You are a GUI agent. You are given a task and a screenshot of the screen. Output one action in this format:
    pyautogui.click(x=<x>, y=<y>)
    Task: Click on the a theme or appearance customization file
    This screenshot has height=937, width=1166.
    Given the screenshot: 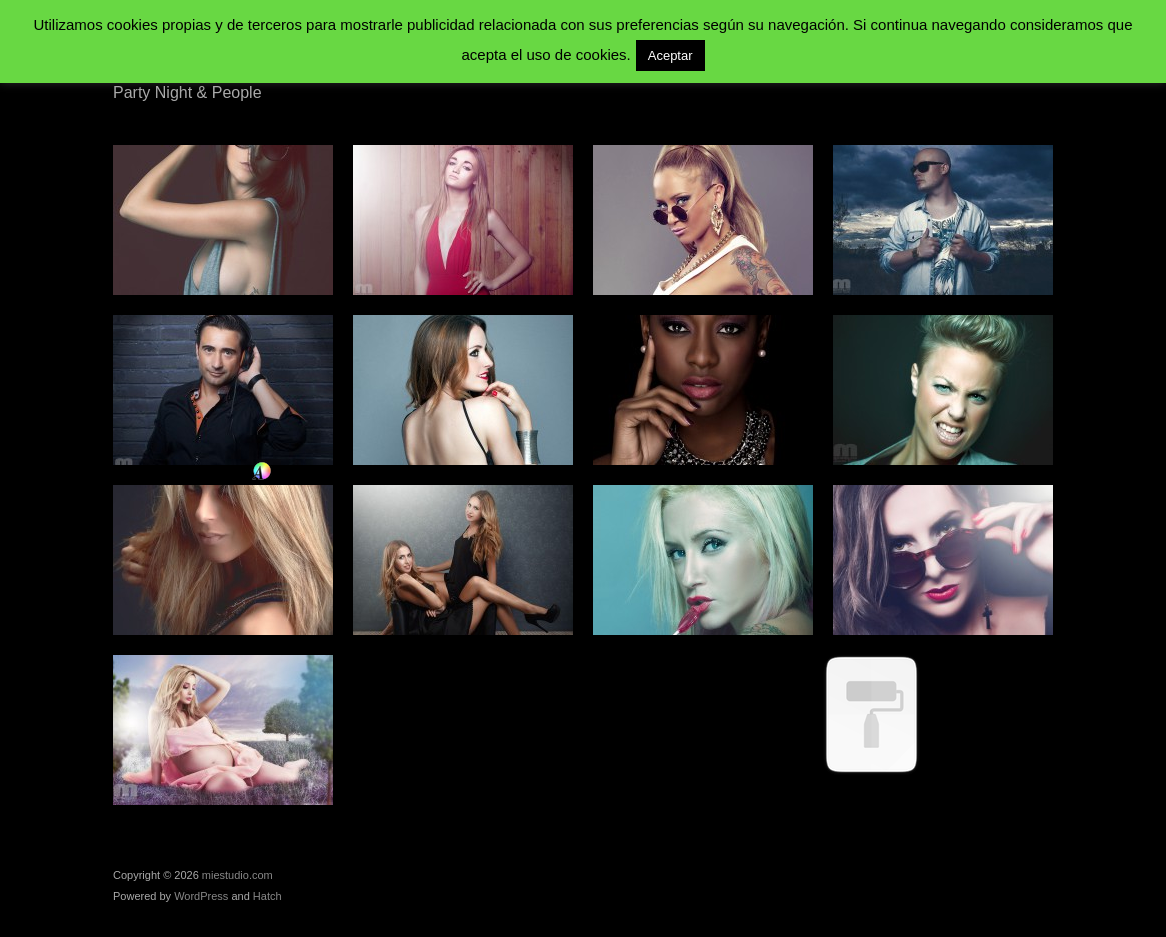 What is the action you would take?
    pyautogui.click(x=871, y=714)
    